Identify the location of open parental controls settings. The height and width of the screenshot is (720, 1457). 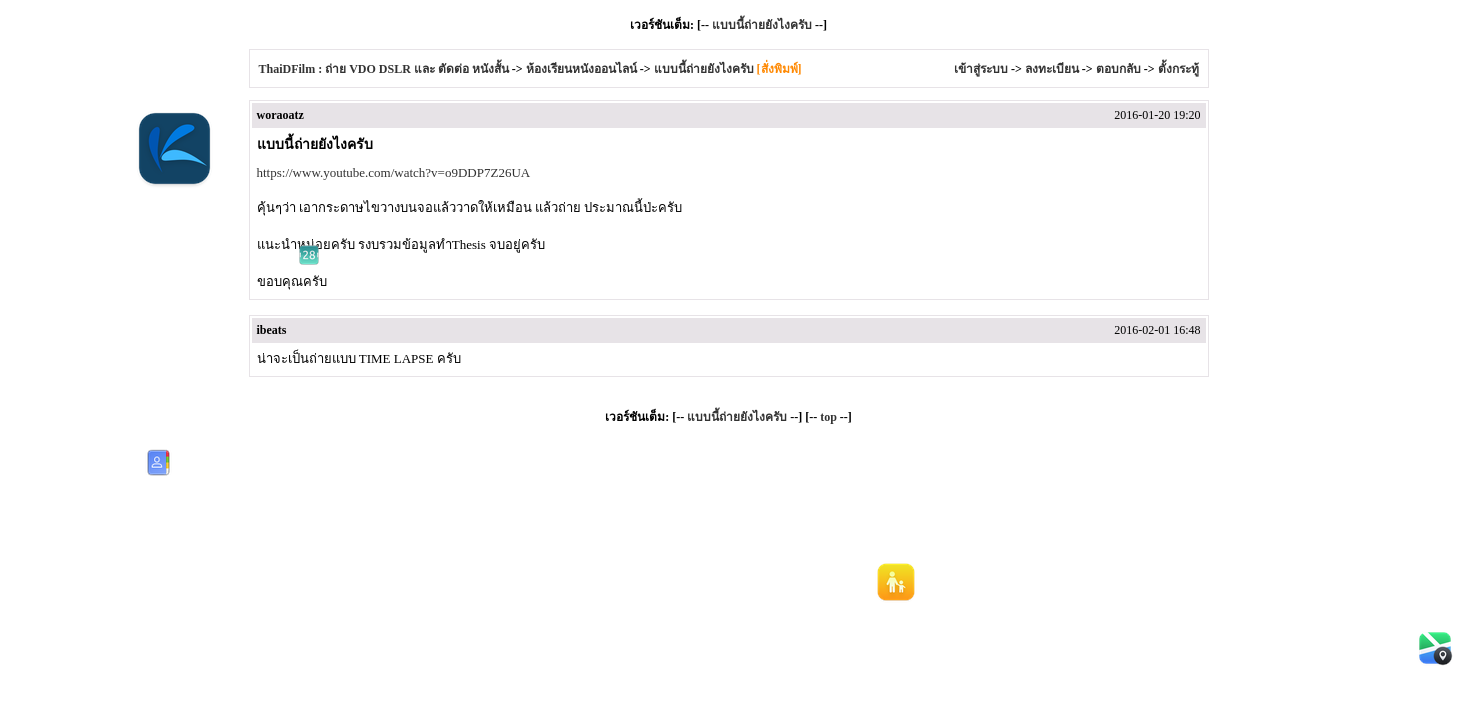
(896, 582).